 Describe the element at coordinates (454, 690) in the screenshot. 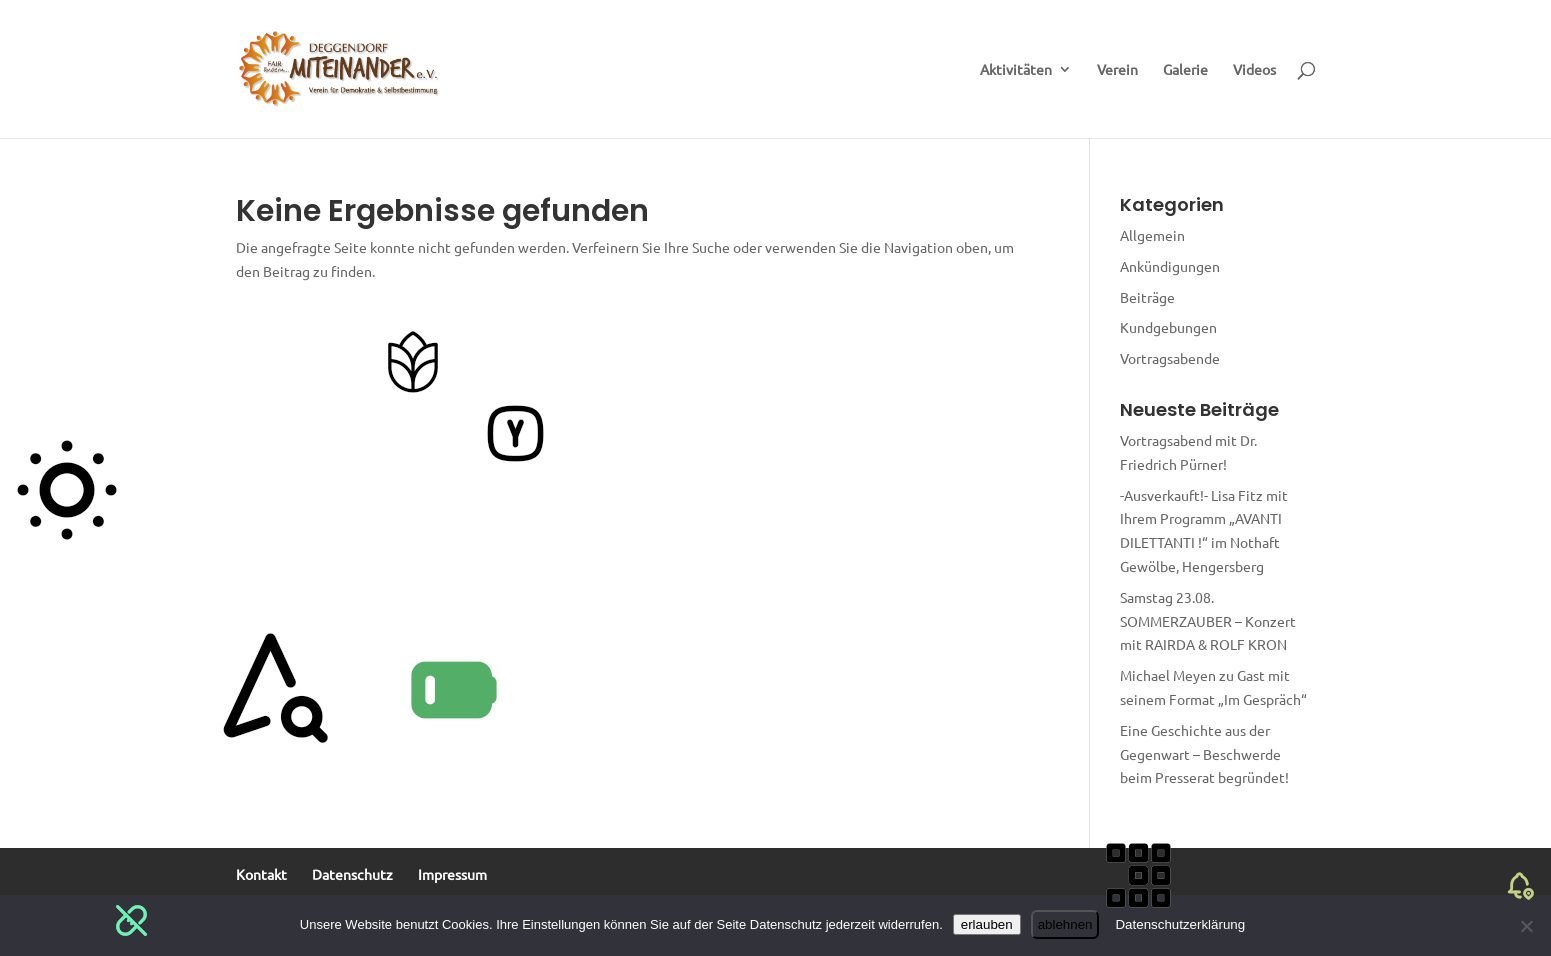

I see `indicates low battery level` at that location.